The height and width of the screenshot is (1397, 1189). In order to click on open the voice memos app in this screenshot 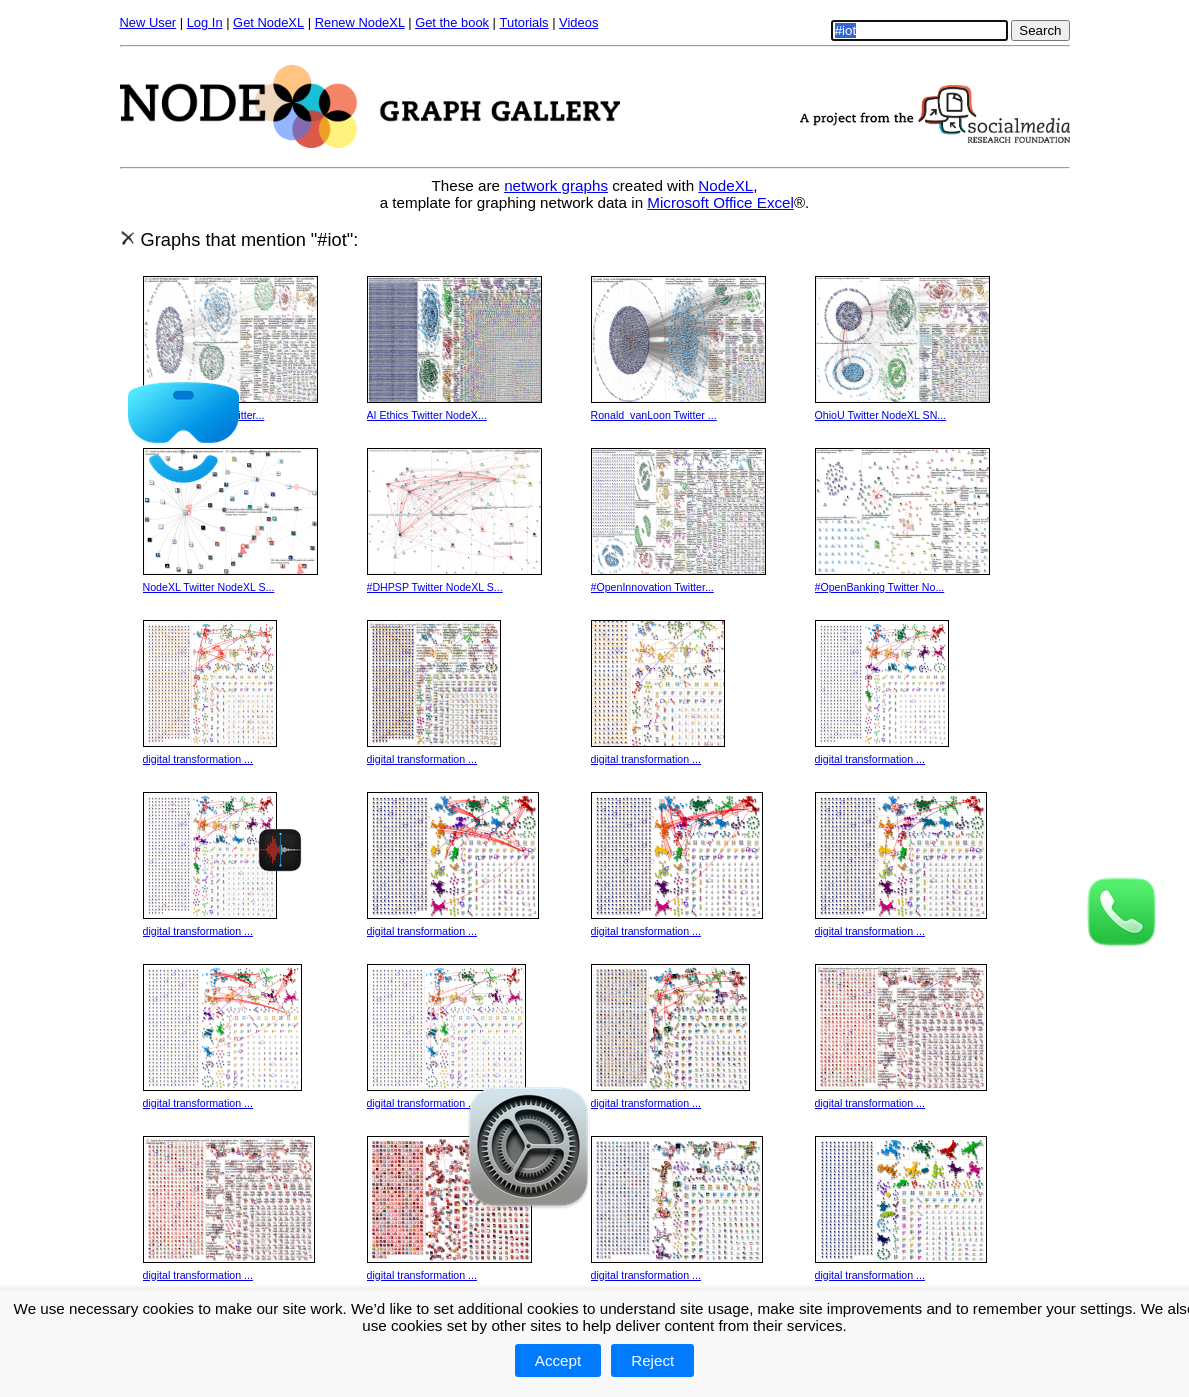, I will do `click(280, 850)`.